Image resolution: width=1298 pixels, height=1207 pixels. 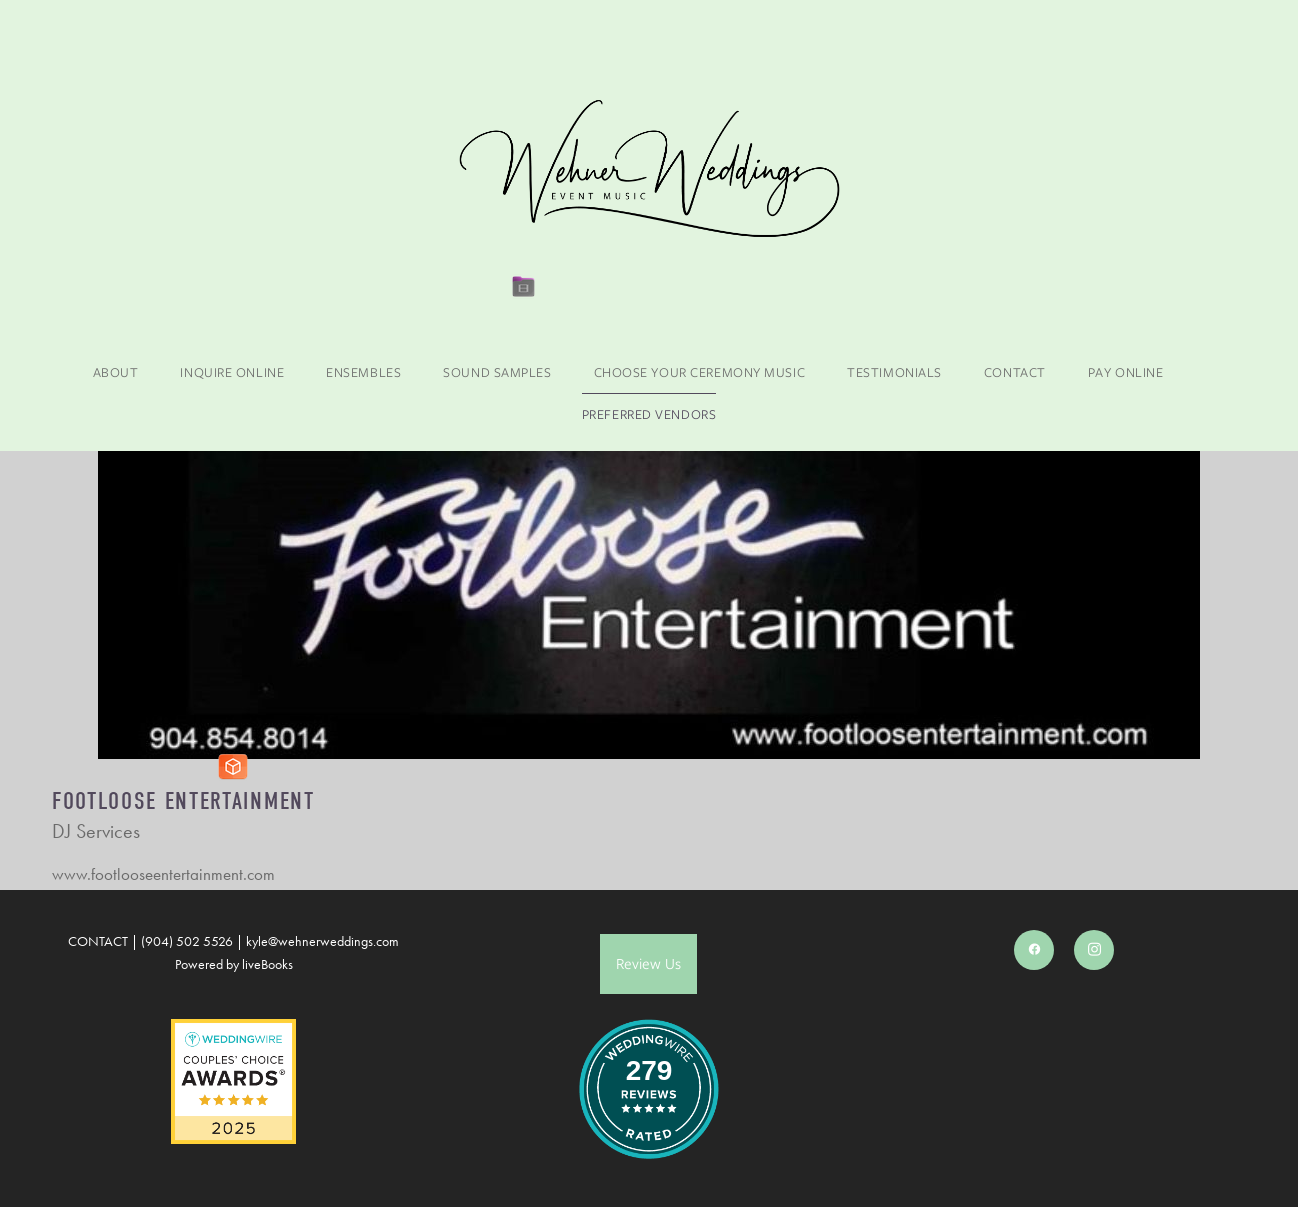 What do you see at coordinates (233, 766) in the screenshot?
I see `open a 3D model file in STL binary format` at bounding box center [233, 766].